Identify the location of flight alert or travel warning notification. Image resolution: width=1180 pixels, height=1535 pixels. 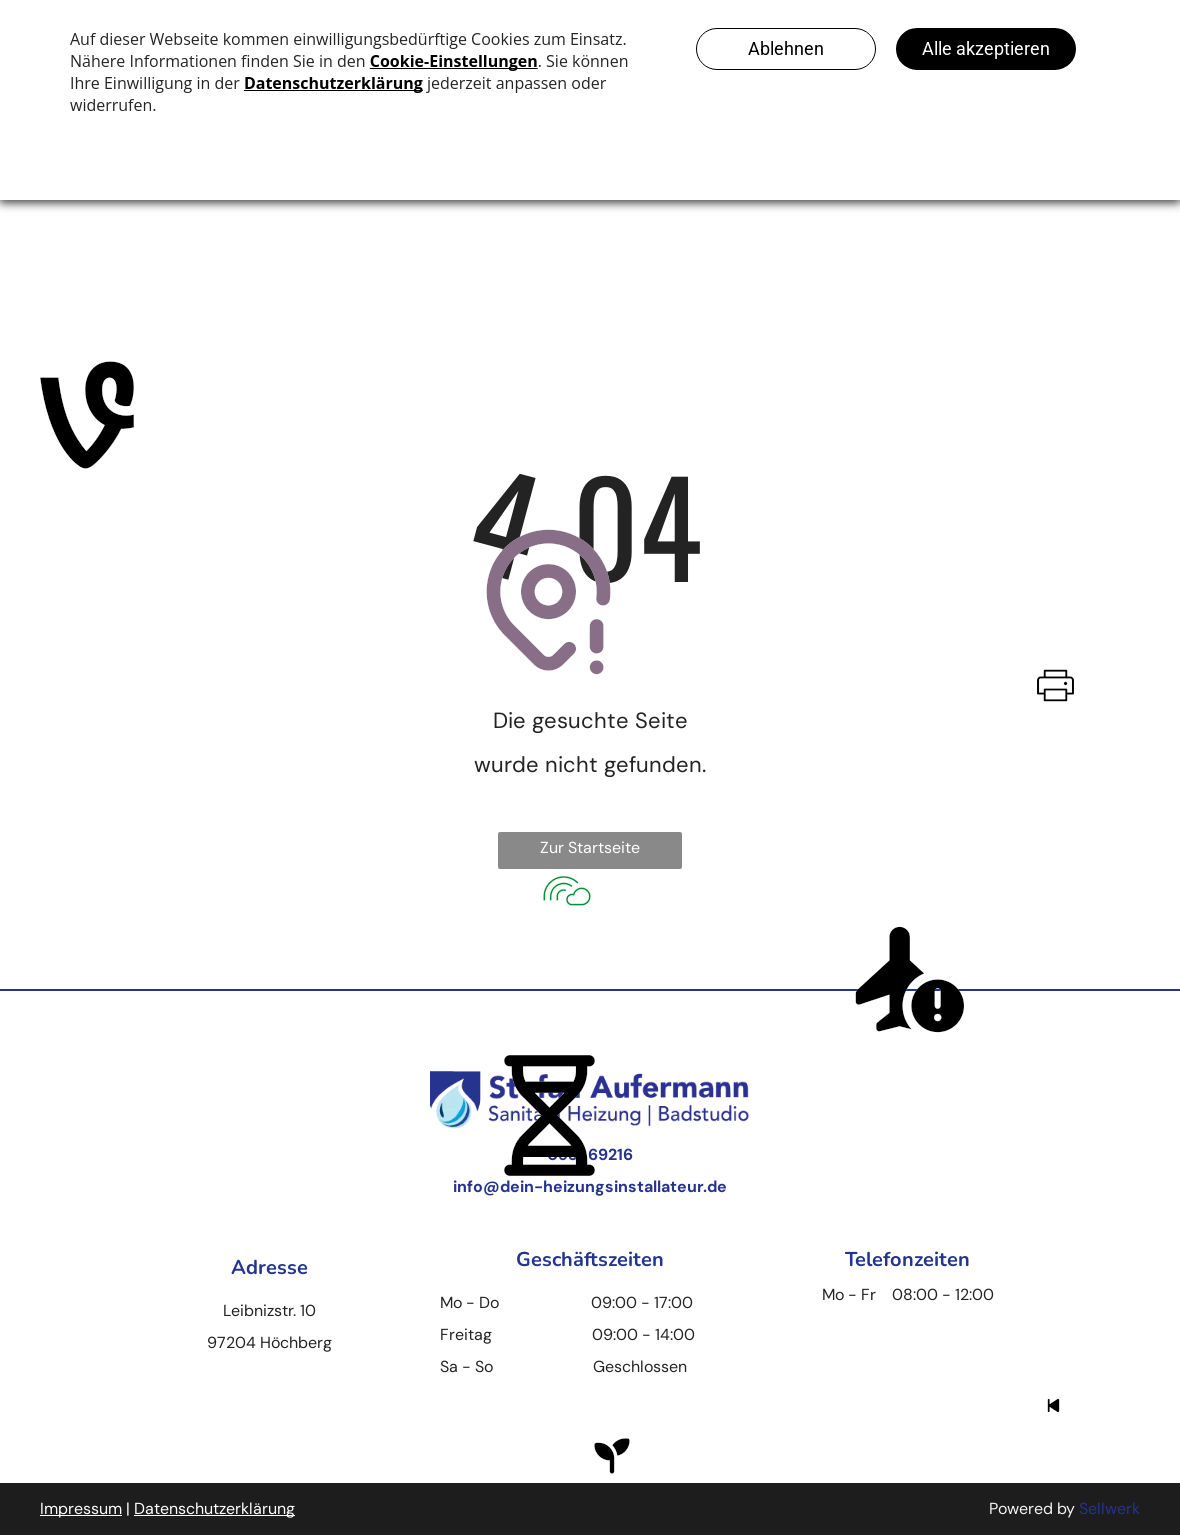
(905, 979).